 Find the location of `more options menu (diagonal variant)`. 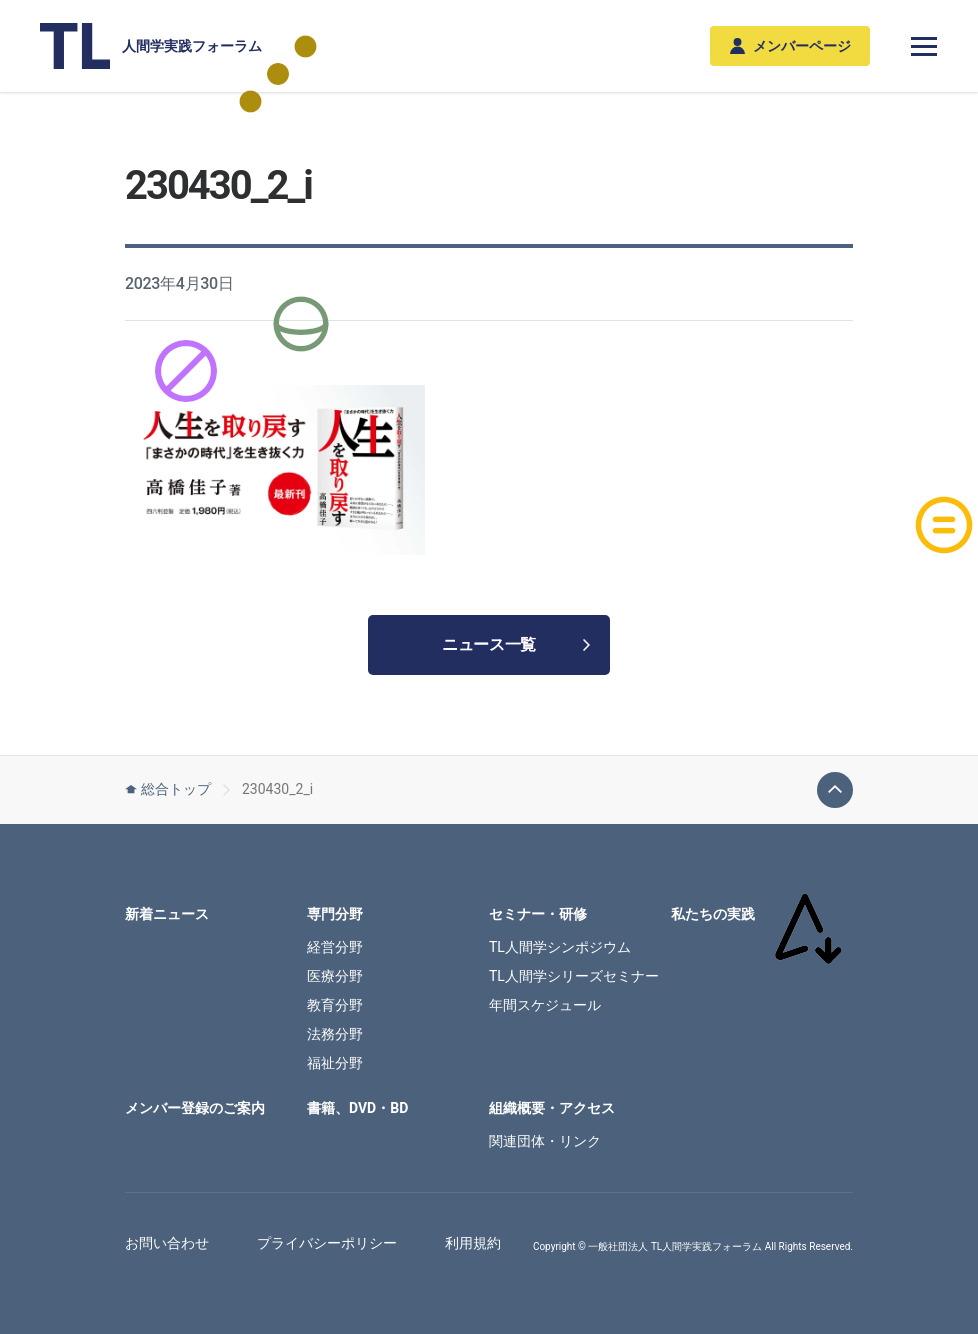

more options menu (diagonal variant) is located at coordinates (278, 74).